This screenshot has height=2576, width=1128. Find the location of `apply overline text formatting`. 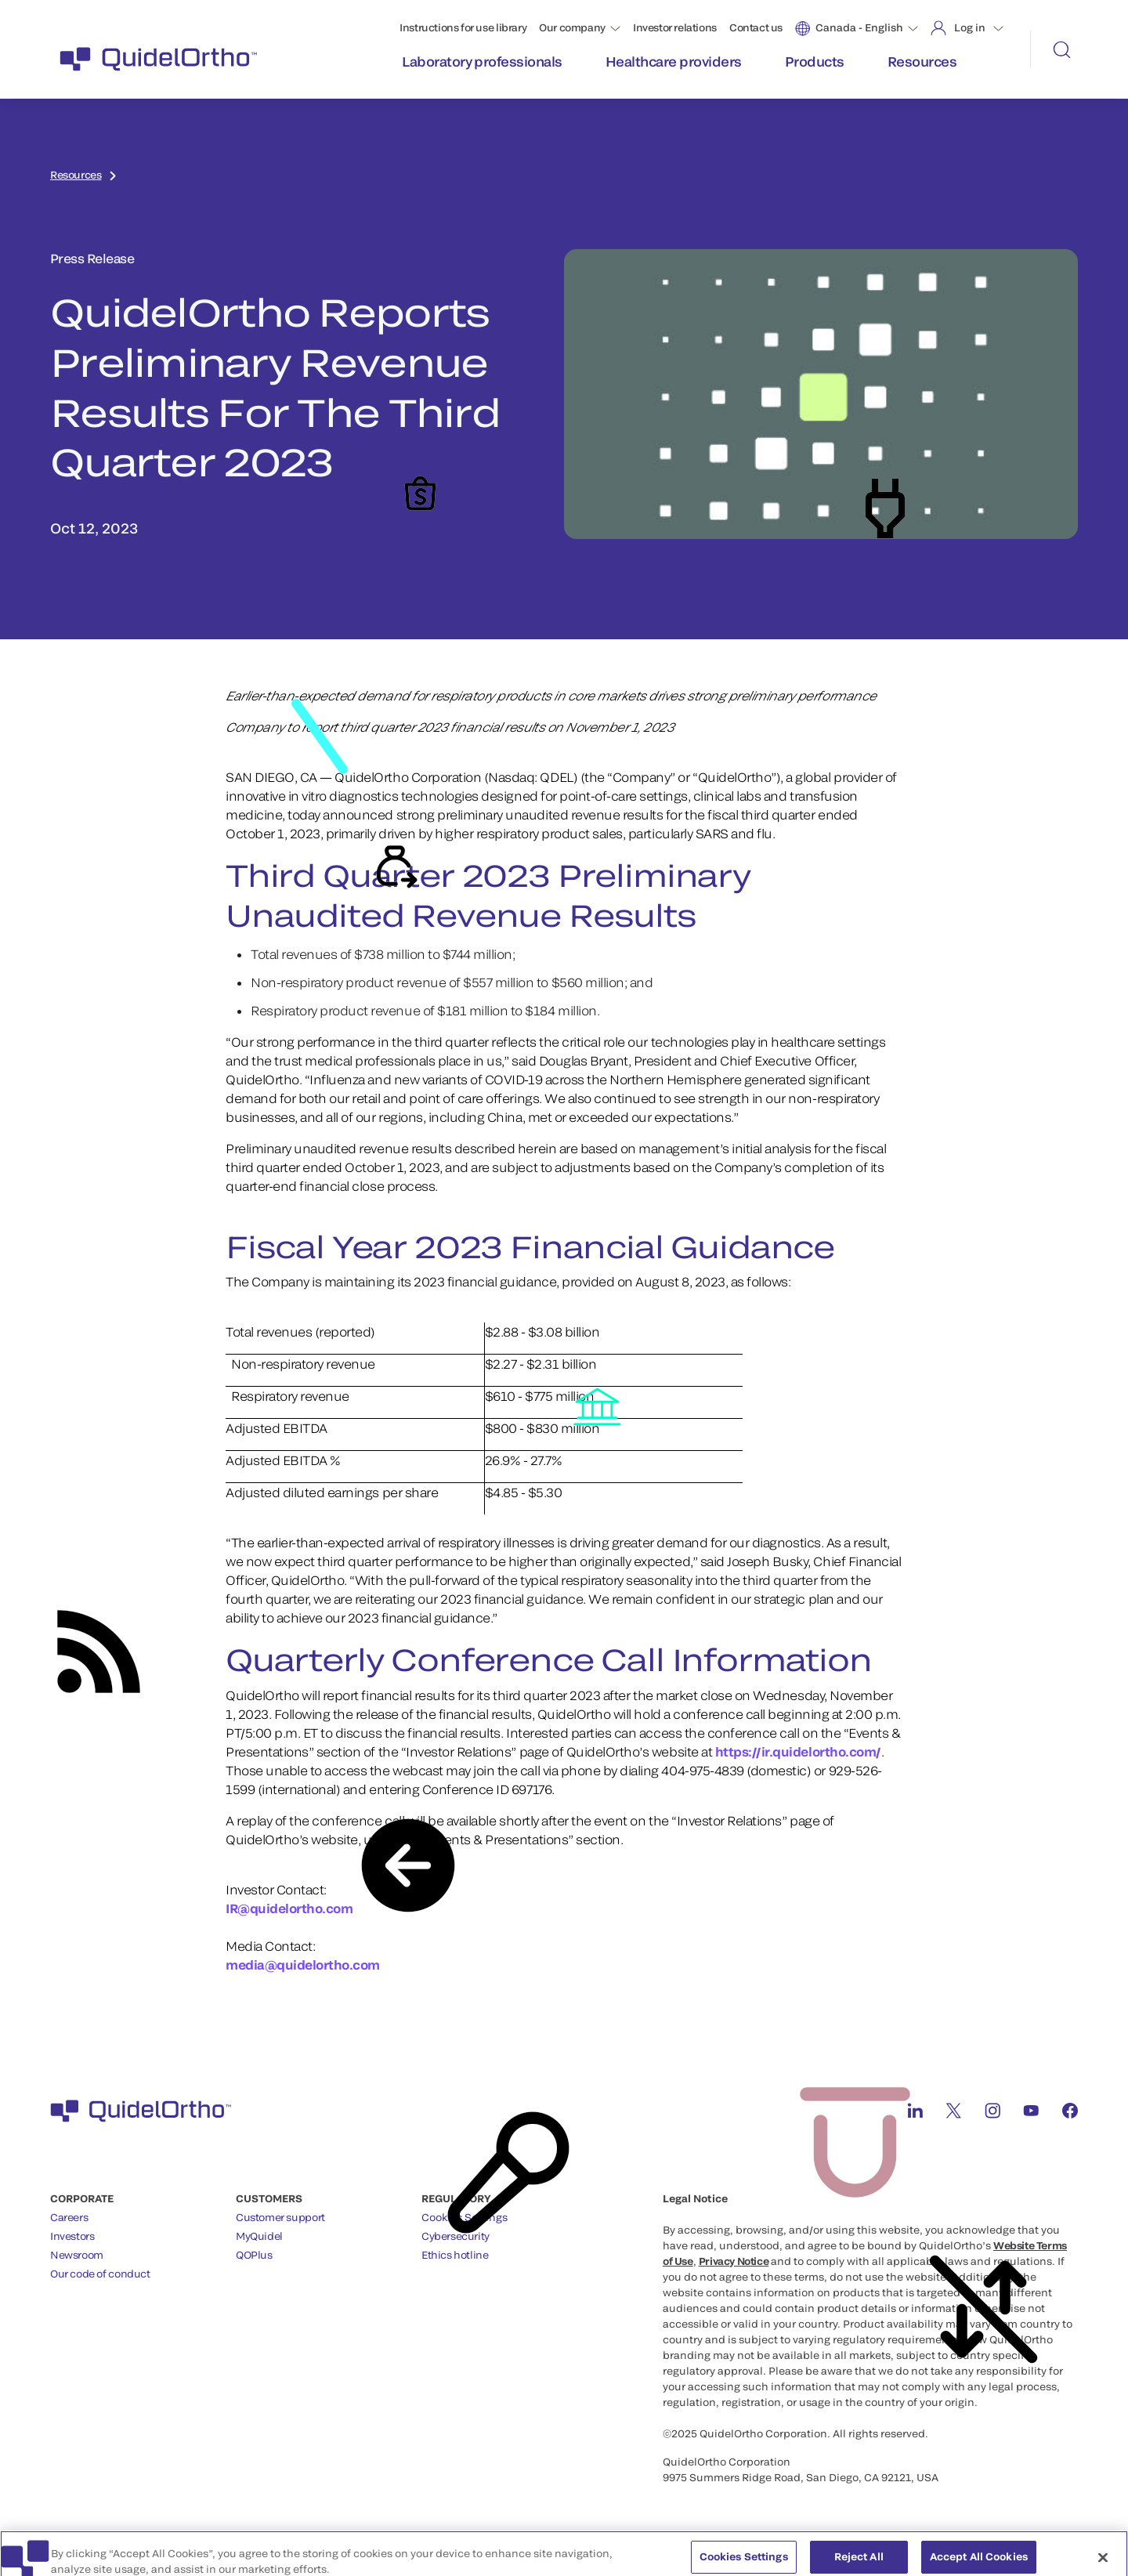

apply overline text formatting is located at coordinates (855, 2142).